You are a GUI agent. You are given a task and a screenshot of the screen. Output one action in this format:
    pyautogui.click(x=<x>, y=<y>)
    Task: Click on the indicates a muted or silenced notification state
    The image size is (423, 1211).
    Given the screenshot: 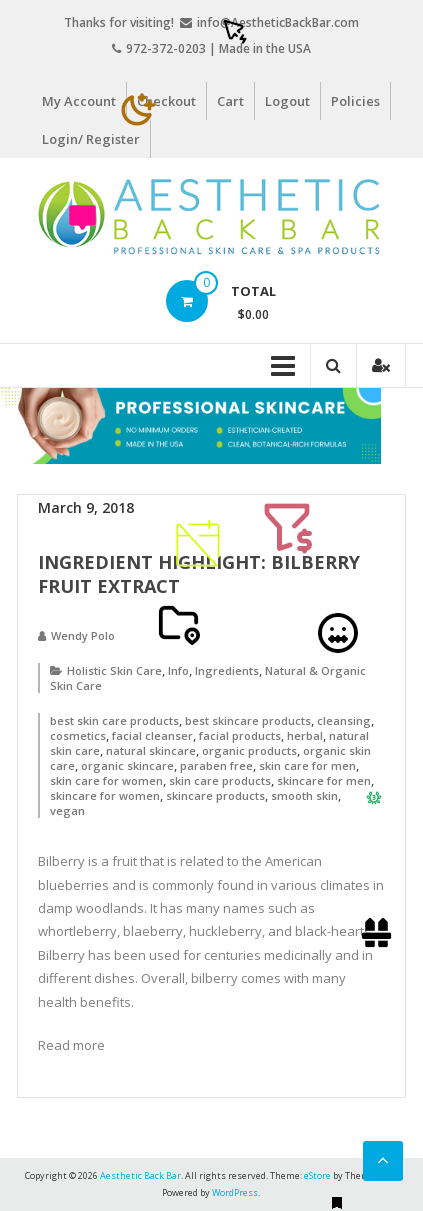 What is the action you would take?
    pyautogui.click(x=338, y=633)
    